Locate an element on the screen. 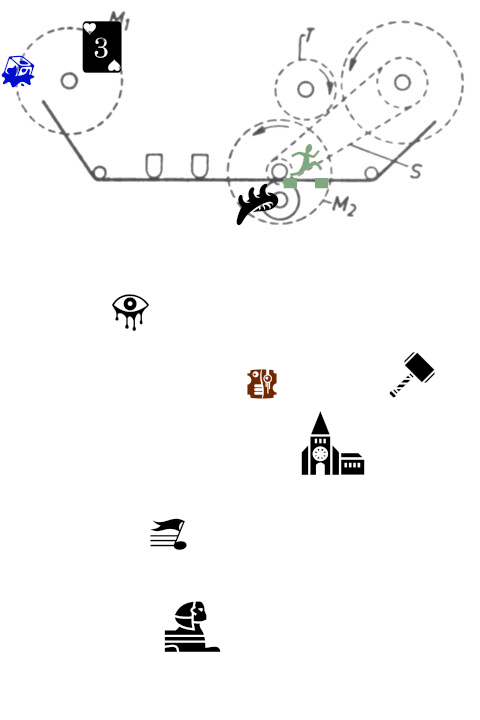  explore ancient Egypt themed content is located at coordinates (192, 624).